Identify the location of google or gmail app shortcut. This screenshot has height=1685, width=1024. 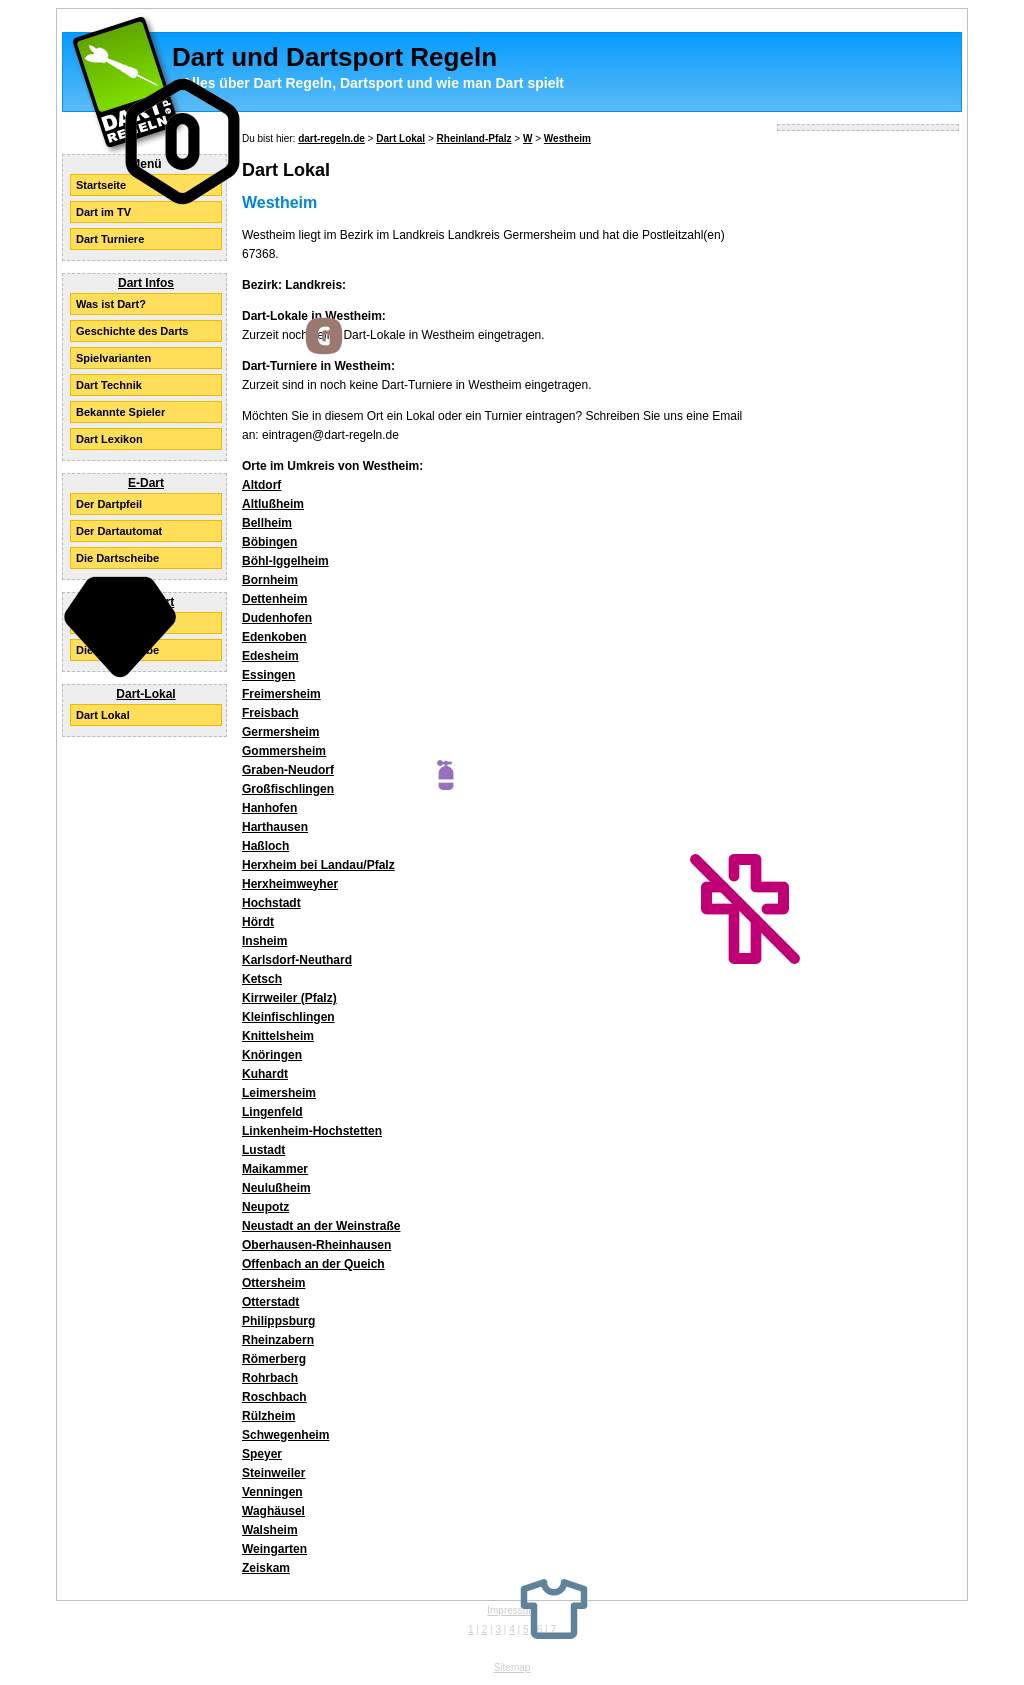
(324, 336).